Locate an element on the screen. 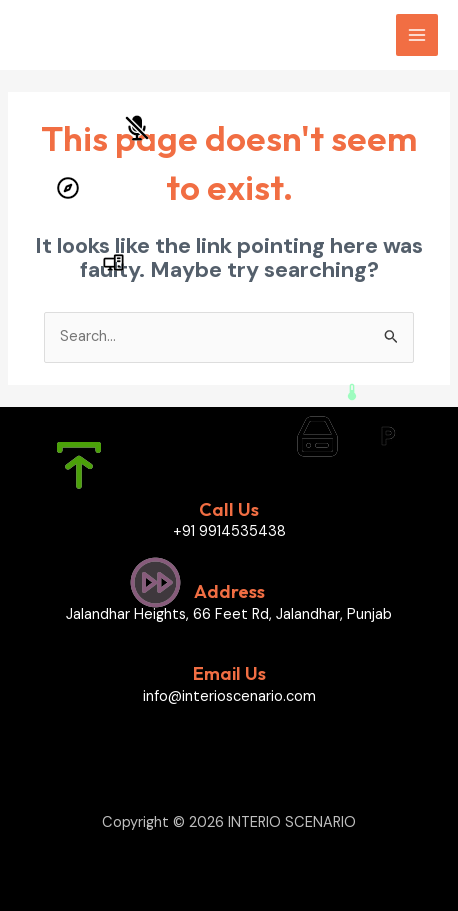 Image resolution: width=458 pixels, height=911 pixels. find nearby parking locations is located at coordinates (388, 436).